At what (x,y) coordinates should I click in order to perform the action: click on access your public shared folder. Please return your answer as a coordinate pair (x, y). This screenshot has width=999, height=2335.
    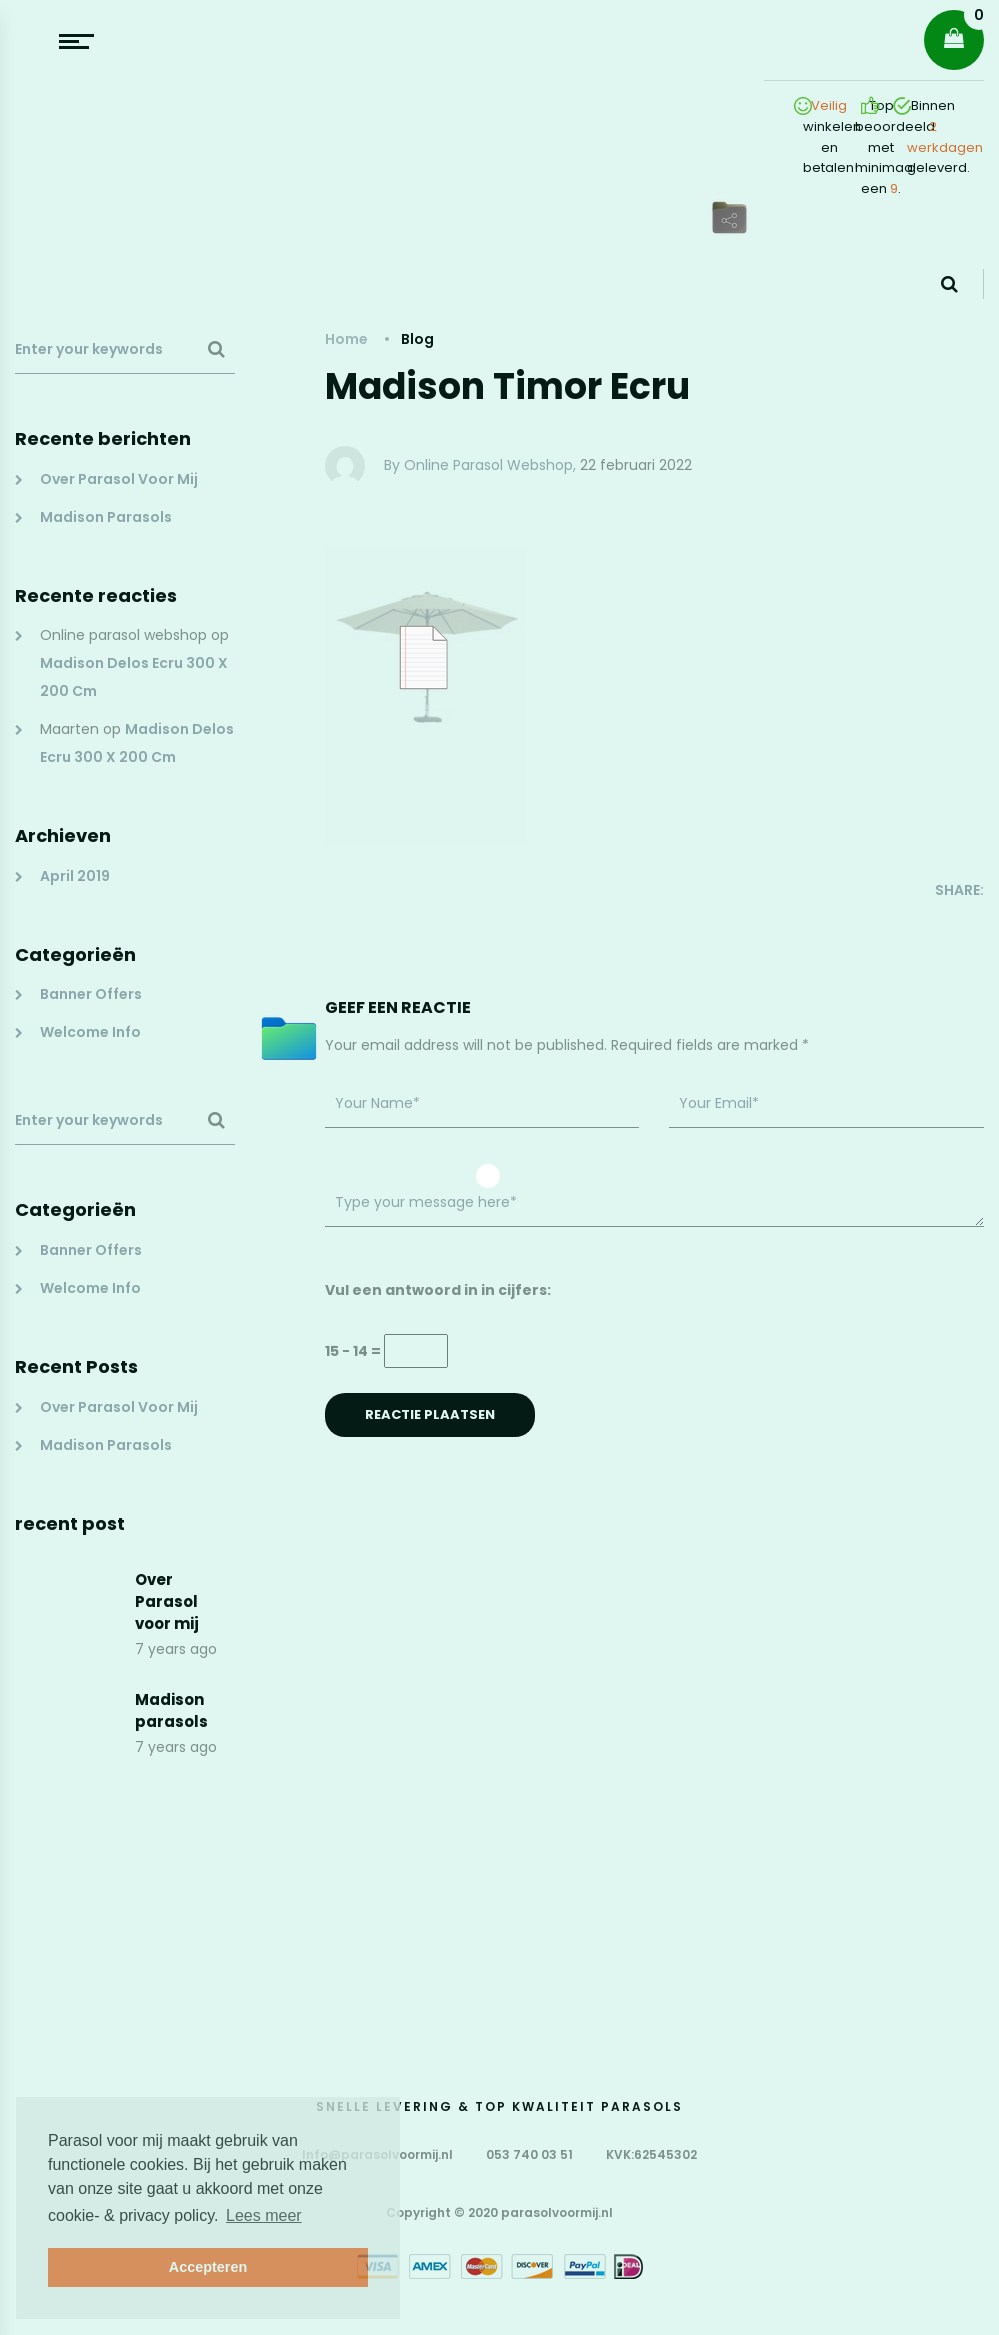
    Looking at the image, I should click on (729, 217).